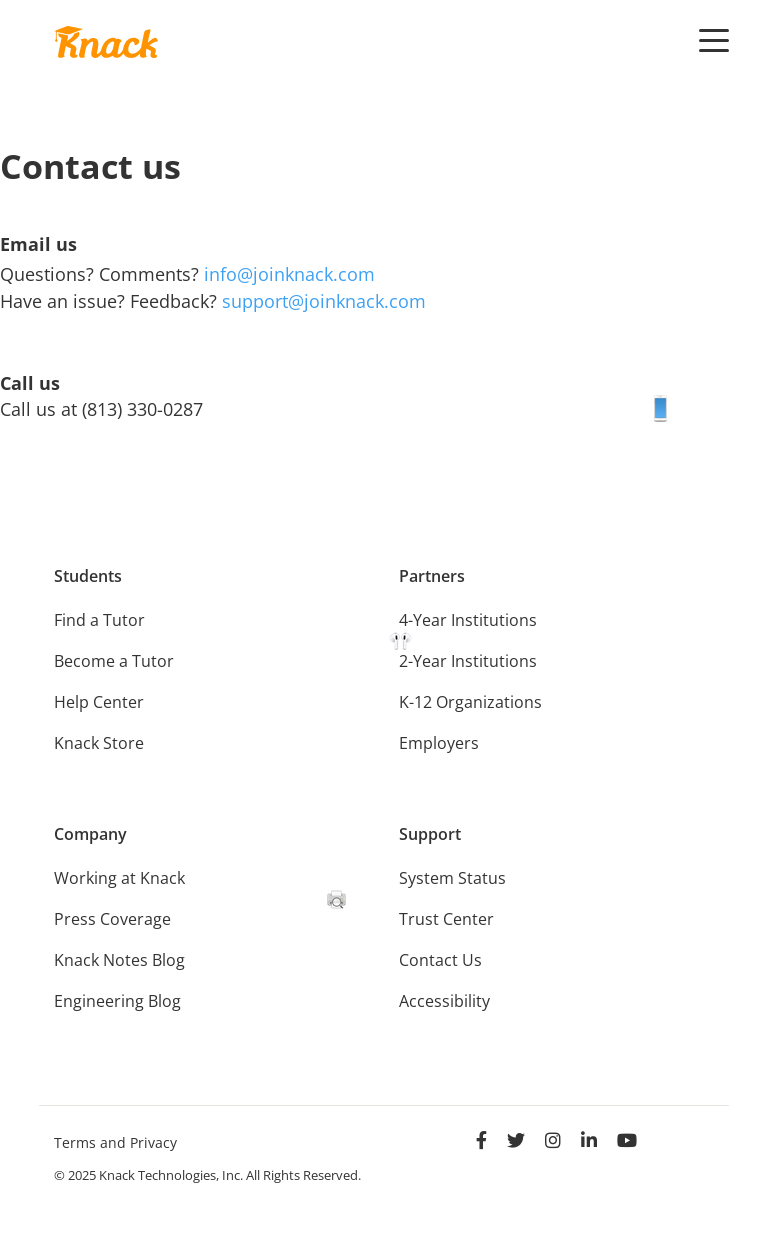 The image size is (768, 1236). Describe the element at coordinates (660, 408) in the screenshot. I see `manage connected iPhone device` at that location.